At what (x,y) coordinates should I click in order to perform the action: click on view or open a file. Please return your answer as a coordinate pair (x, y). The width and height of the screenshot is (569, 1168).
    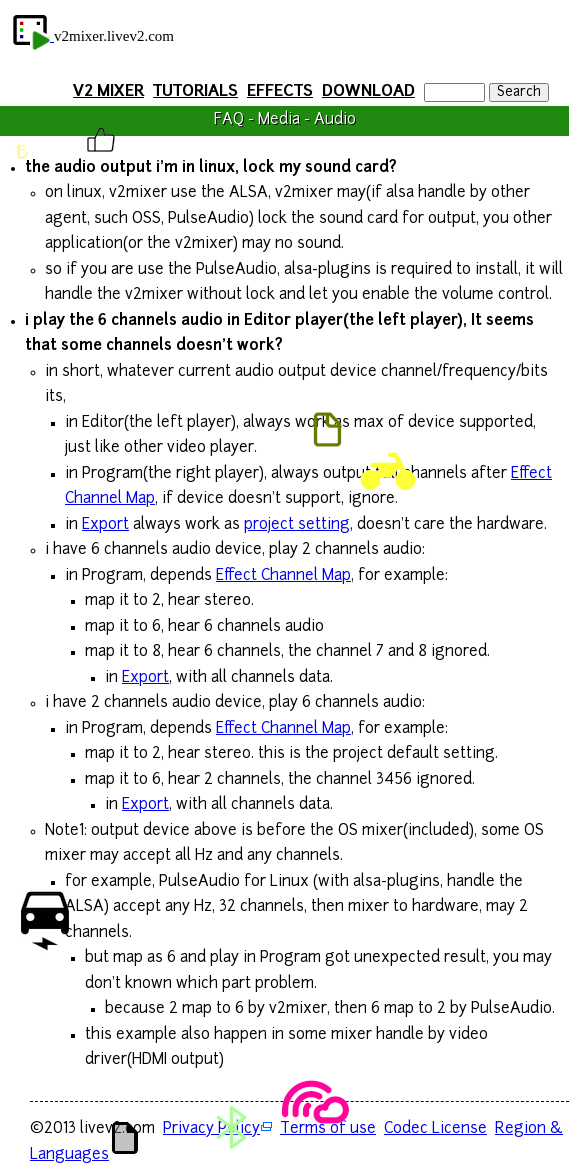
    Looking at the image, I should click on (327, 429).